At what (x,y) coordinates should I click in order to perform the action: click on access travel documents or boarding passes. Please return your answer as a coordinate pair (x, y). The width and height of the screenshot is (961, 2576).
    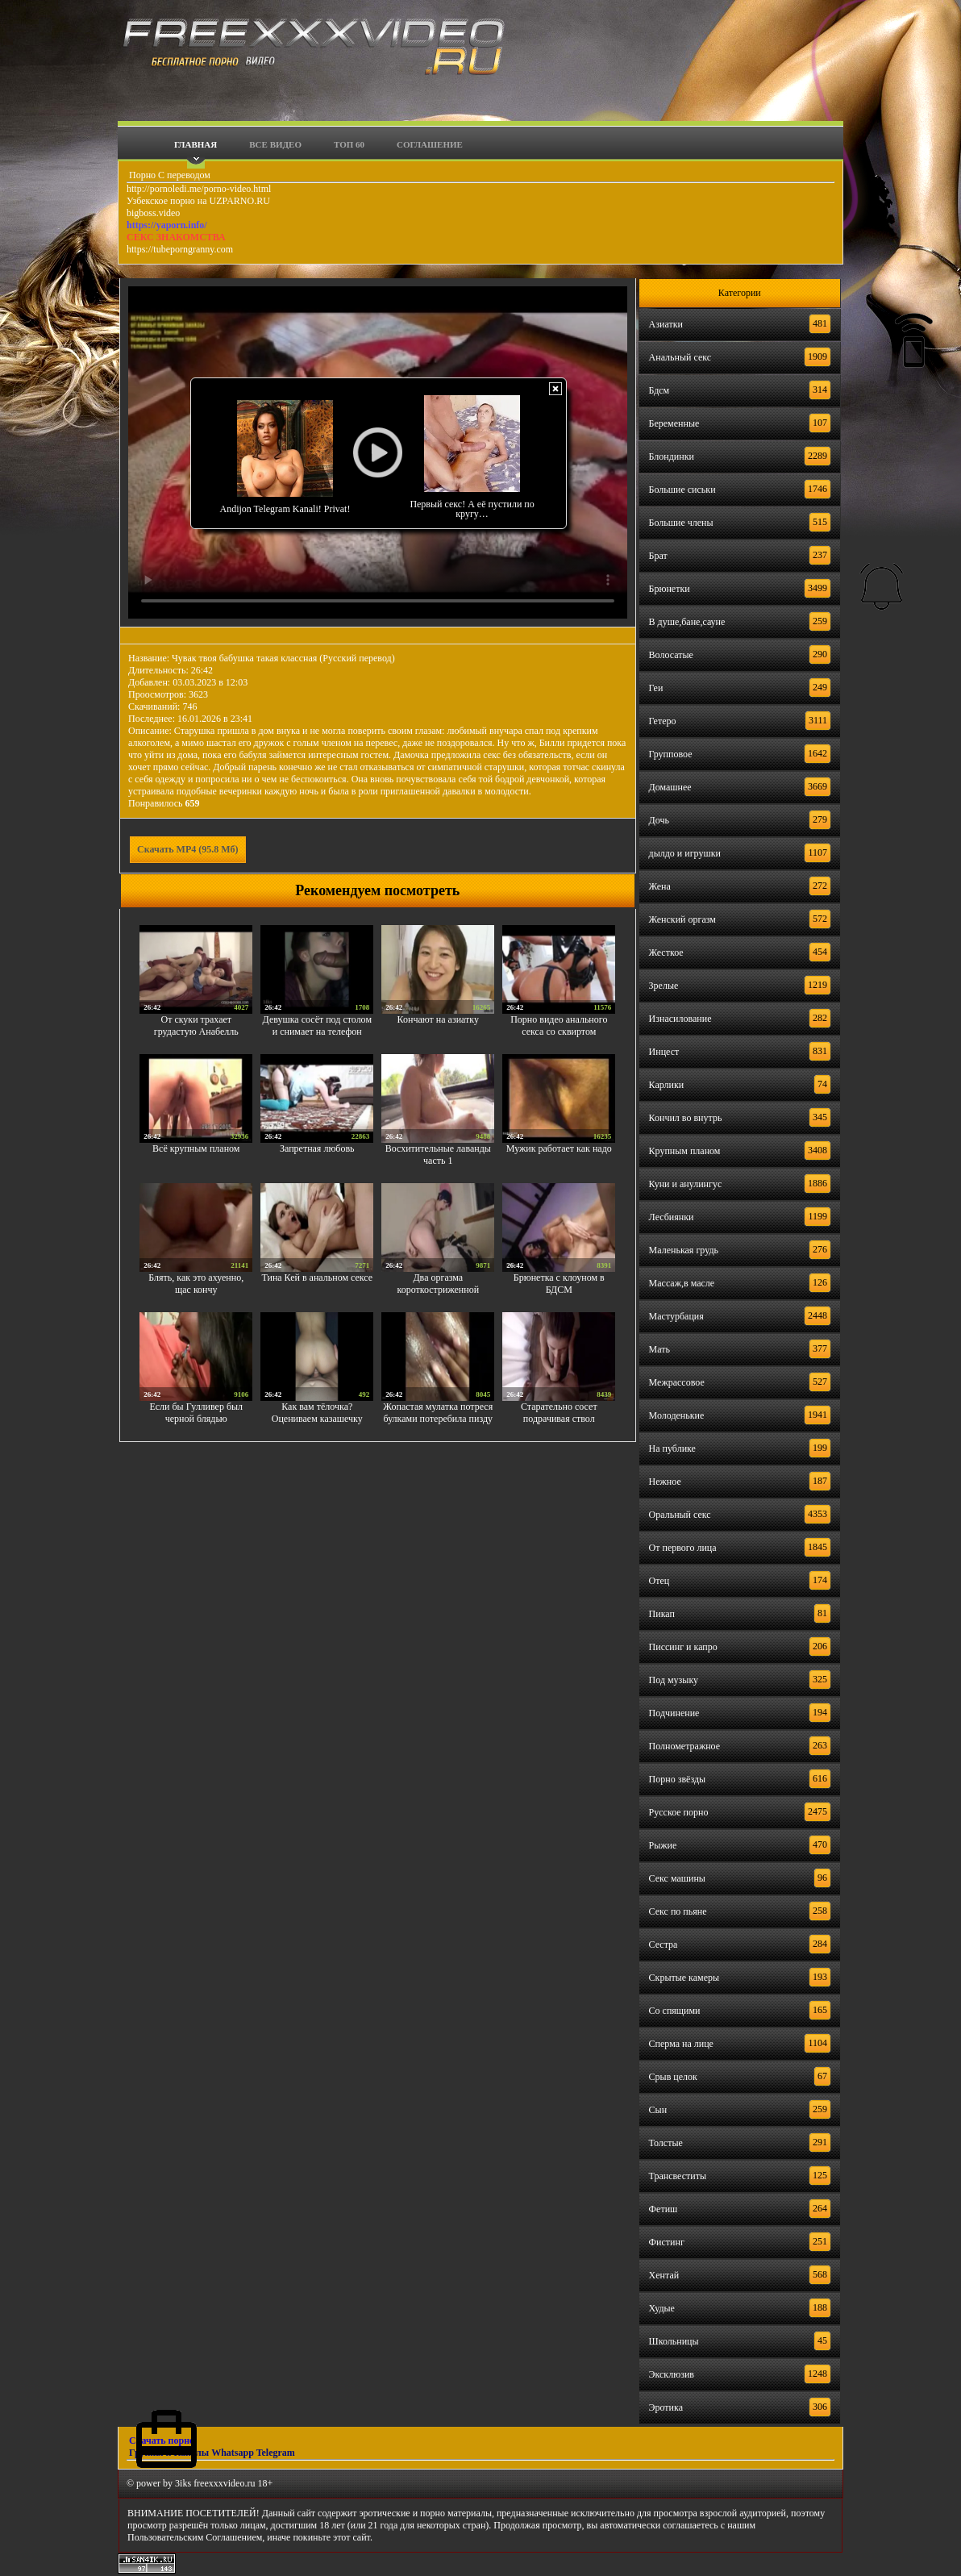
    Looking at the image, I should click on (166, 2440).